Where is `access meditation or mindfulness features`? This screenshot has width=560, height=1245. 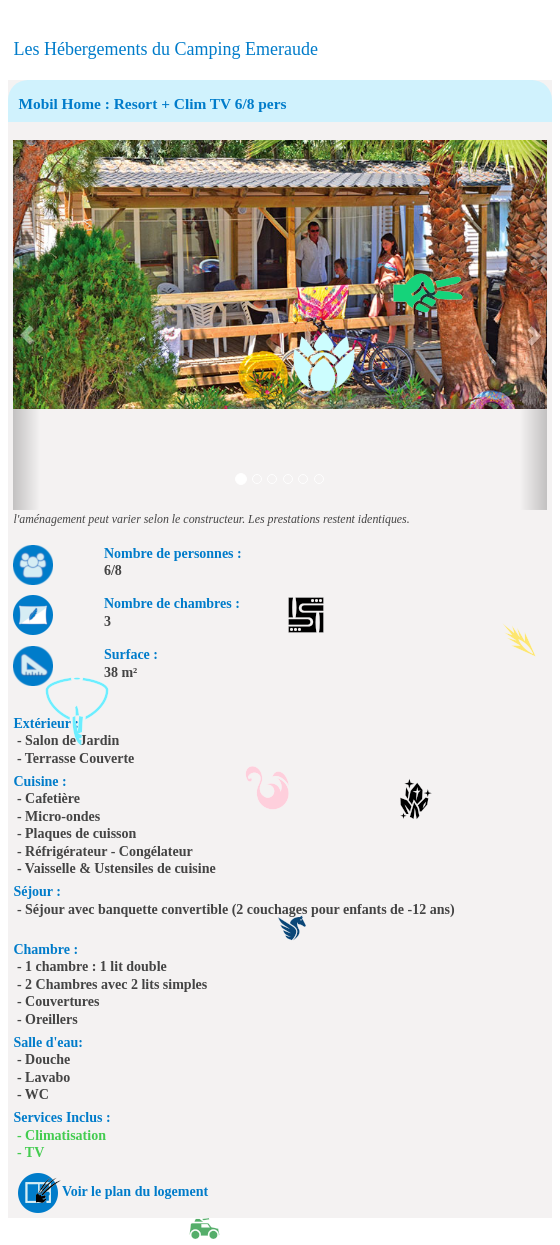
access meditation or mindfulness features is located at coordinates (324, 360).